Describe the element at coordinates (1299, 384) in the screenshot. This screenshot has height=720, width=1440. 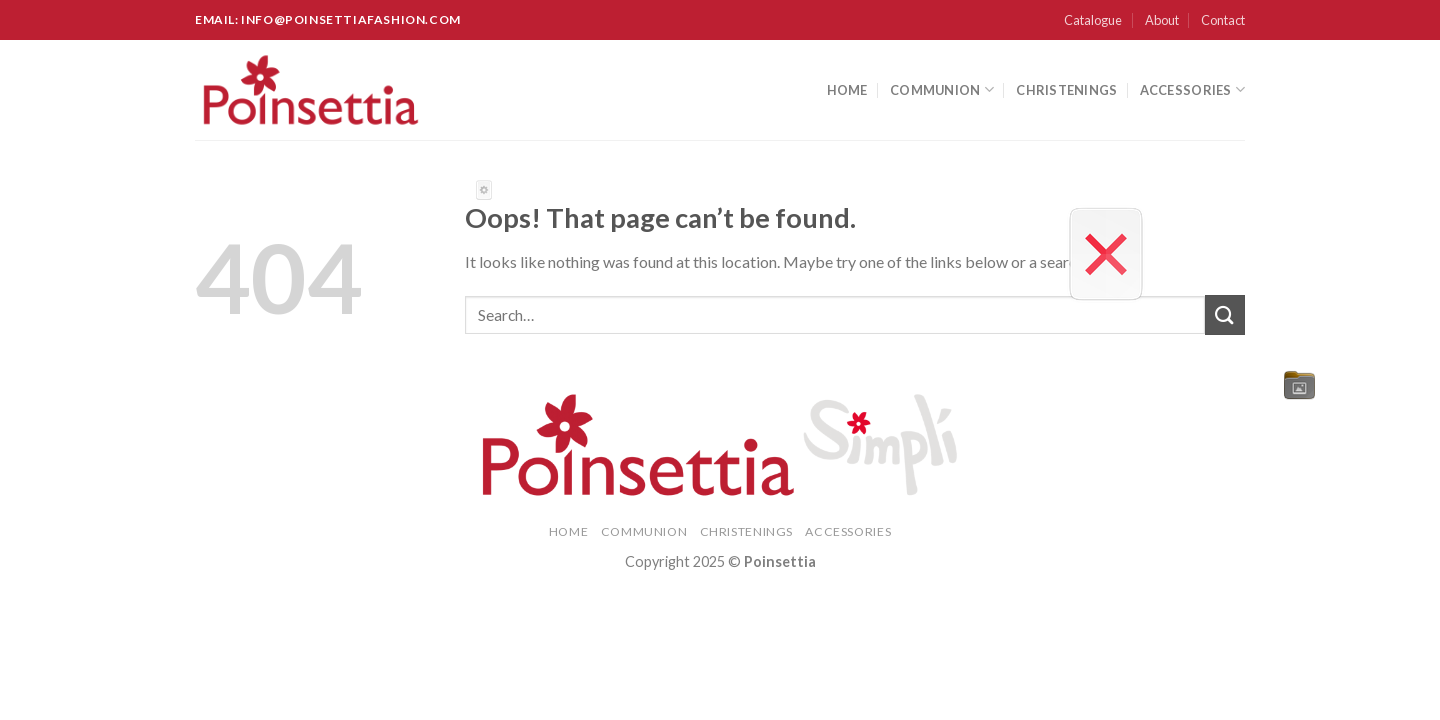
I see `open your pictures folder` at that location.